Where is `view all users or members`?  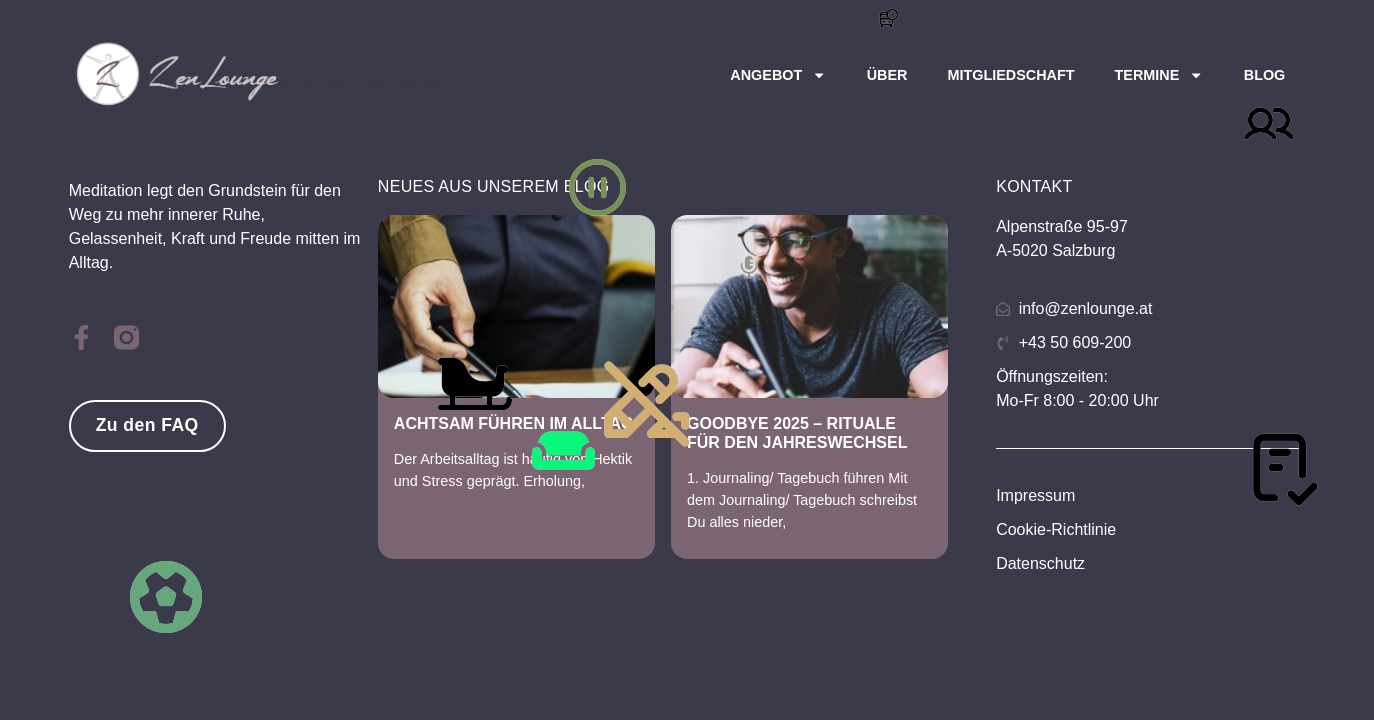
view all users or members is located at coordinates (1269, 124).